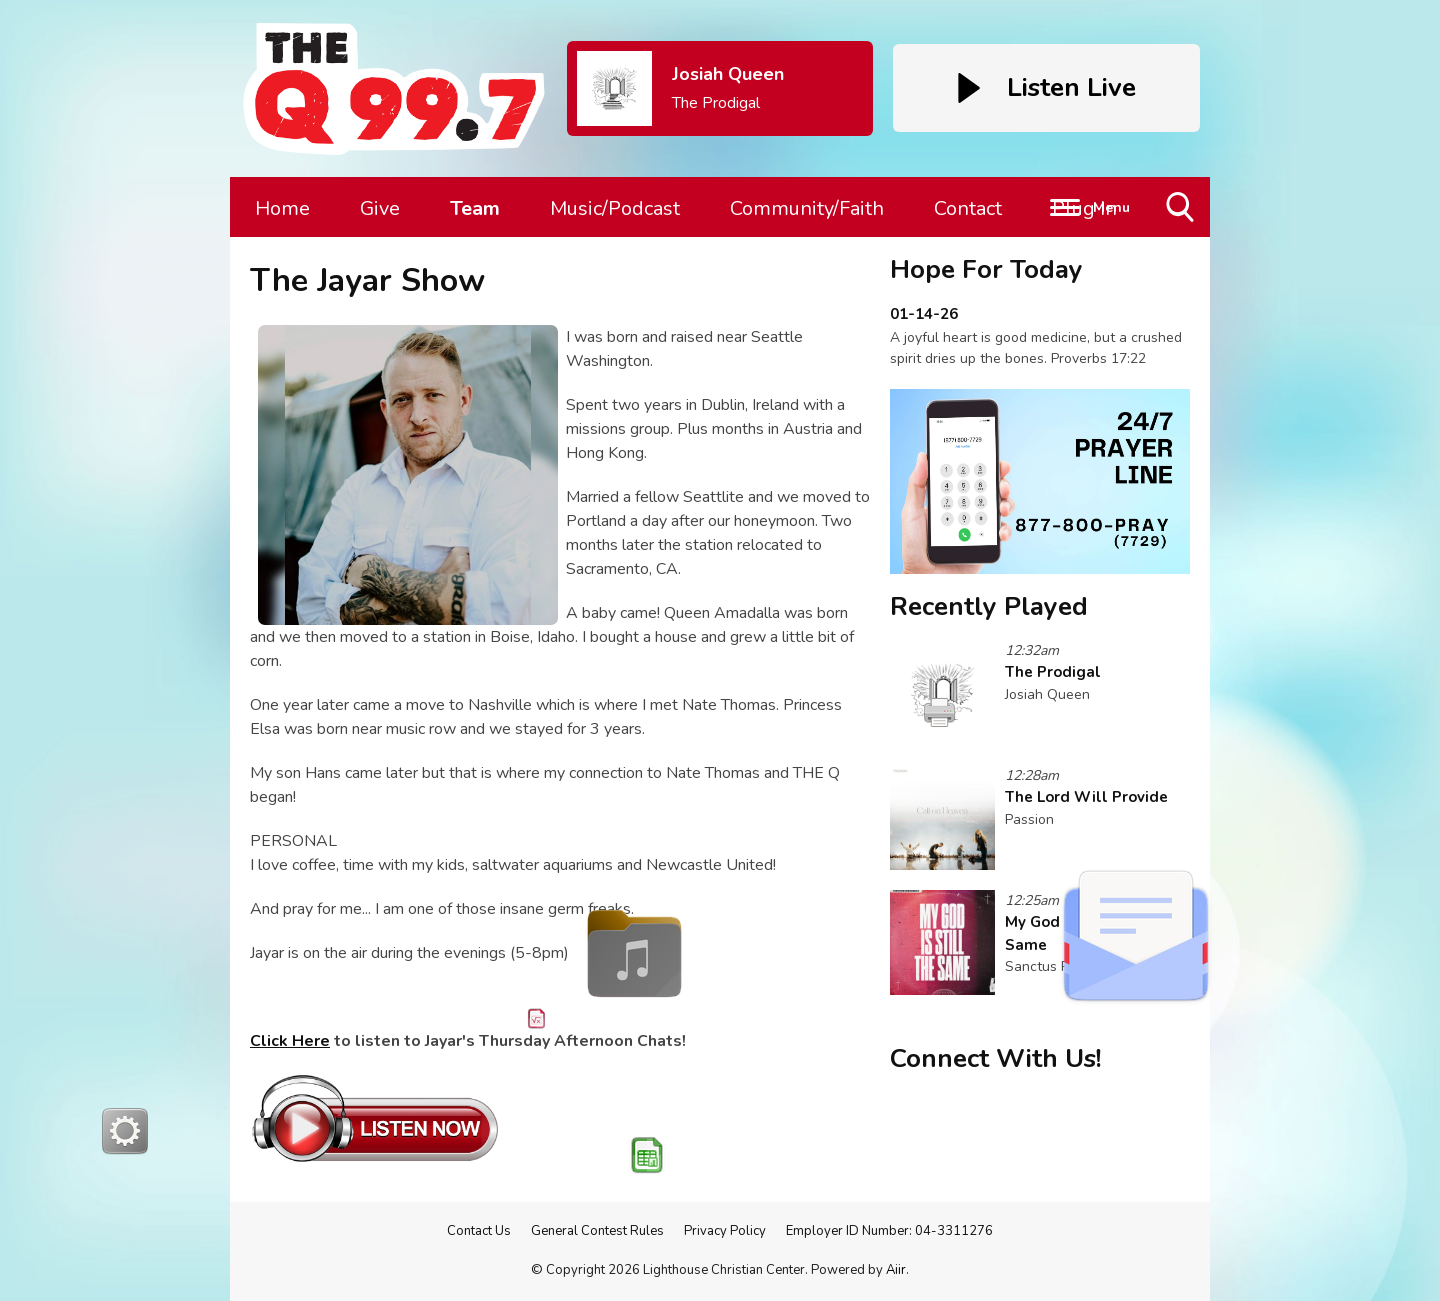 This screenshot has width=1440, height=1301. Describe the element at coordinates (125, 1131) in the screenshot. I see `shared library file type indicator` at that location.